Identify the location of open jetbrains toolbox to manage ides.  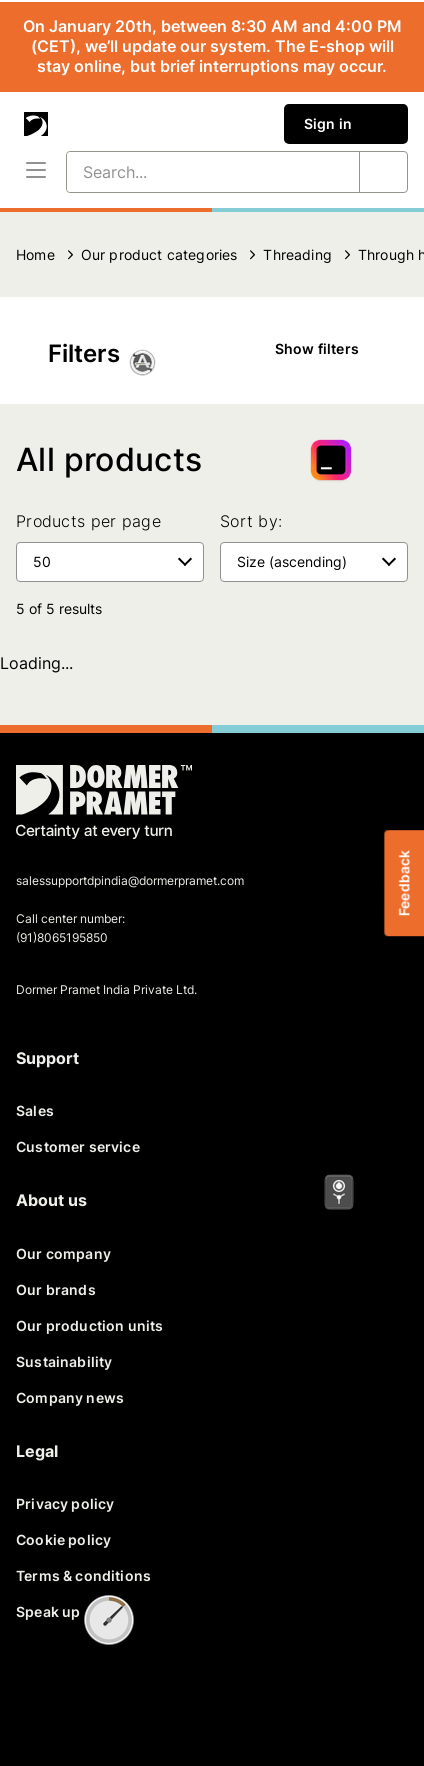
(331, 460).